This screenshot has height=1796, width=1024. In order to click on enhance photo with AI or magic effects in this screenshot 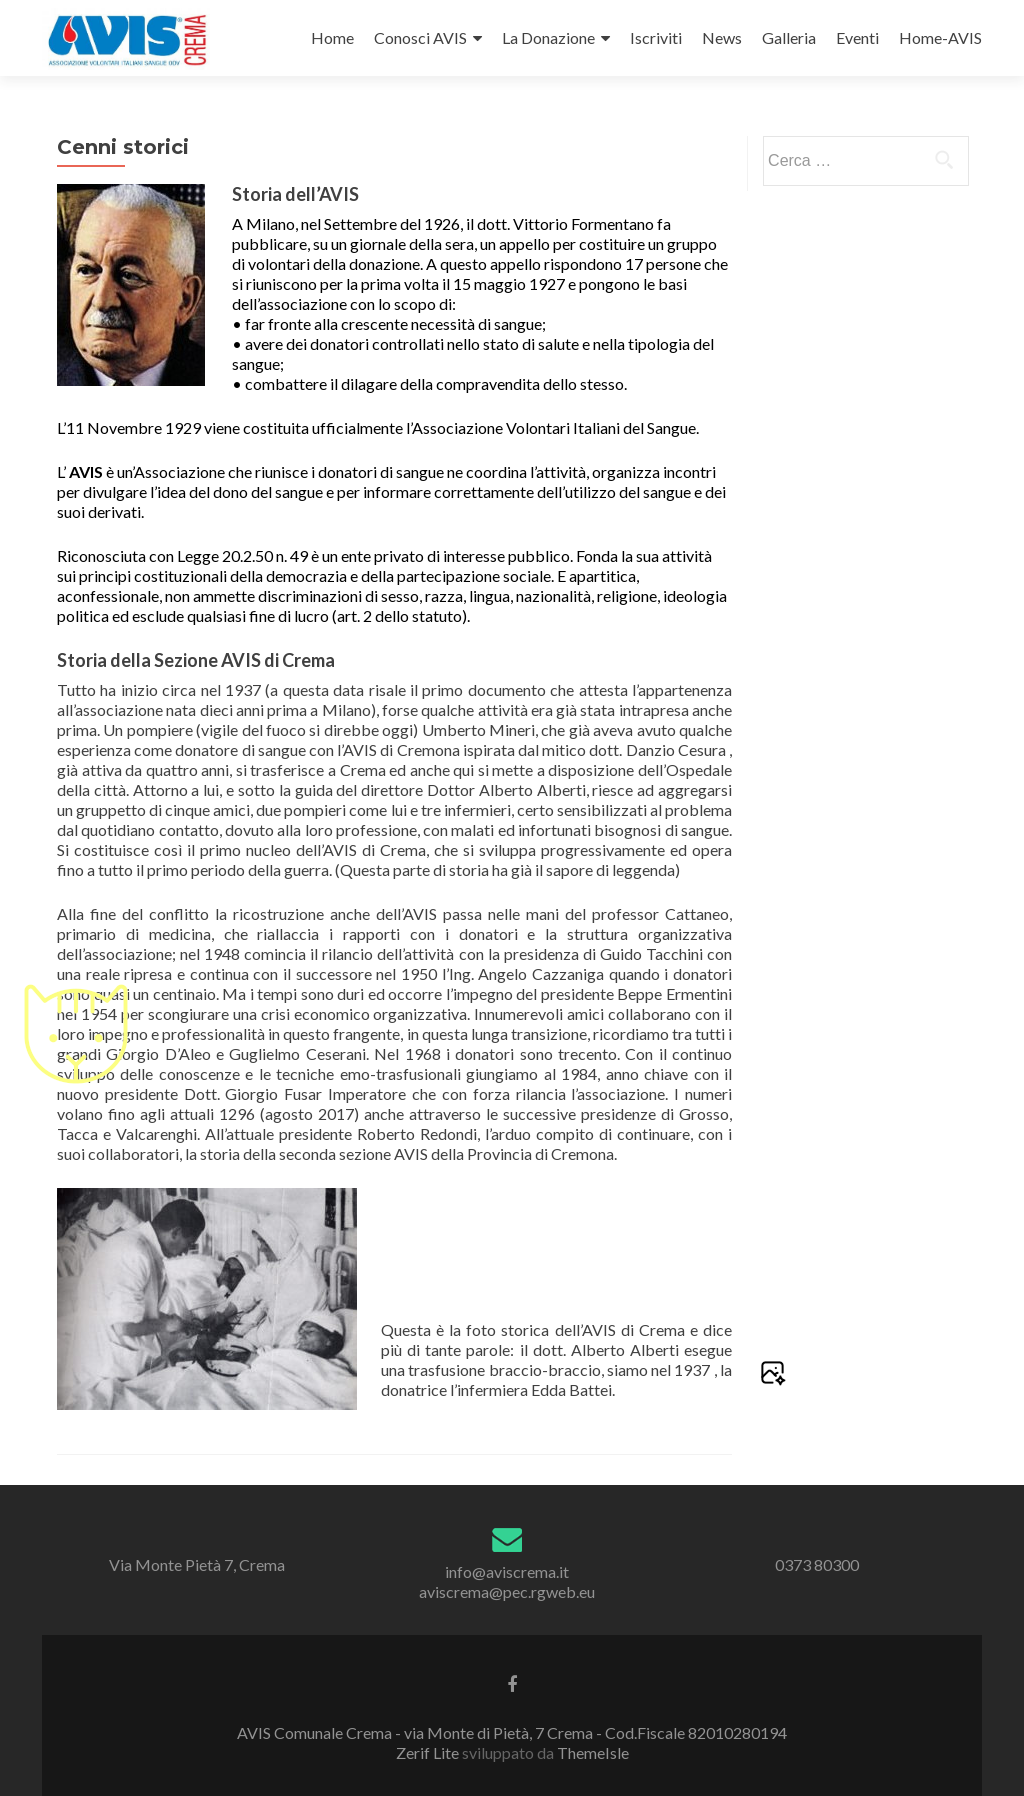, I will do `click(772, 1372)`.